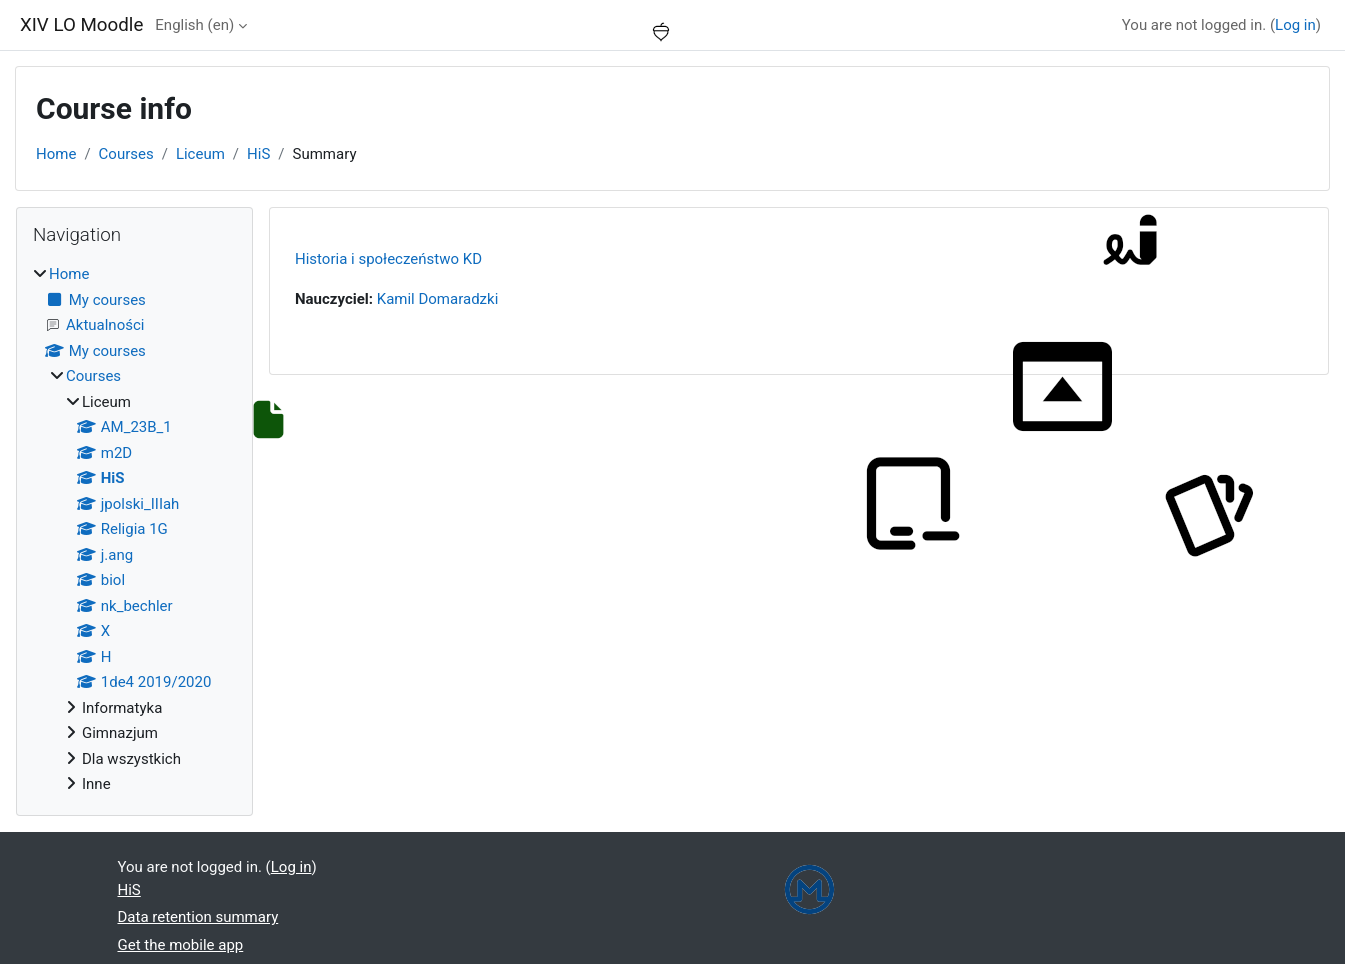 The width and height of the screenshot is (1345, 964). I want to click on sign or add a signature, so click(1131, 242).